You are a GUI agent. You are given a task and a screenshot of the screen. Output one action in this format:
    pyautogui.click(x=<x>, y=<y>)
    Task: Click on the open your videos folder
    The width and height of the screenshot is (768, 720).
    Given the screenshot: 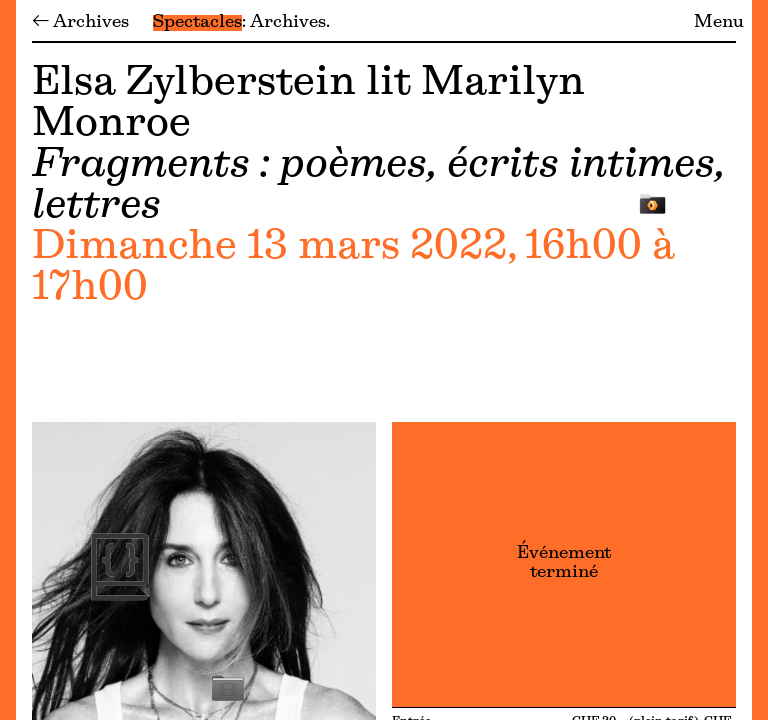 What is the action you would take?
    pyautogui.click(x=228, y=688)
    